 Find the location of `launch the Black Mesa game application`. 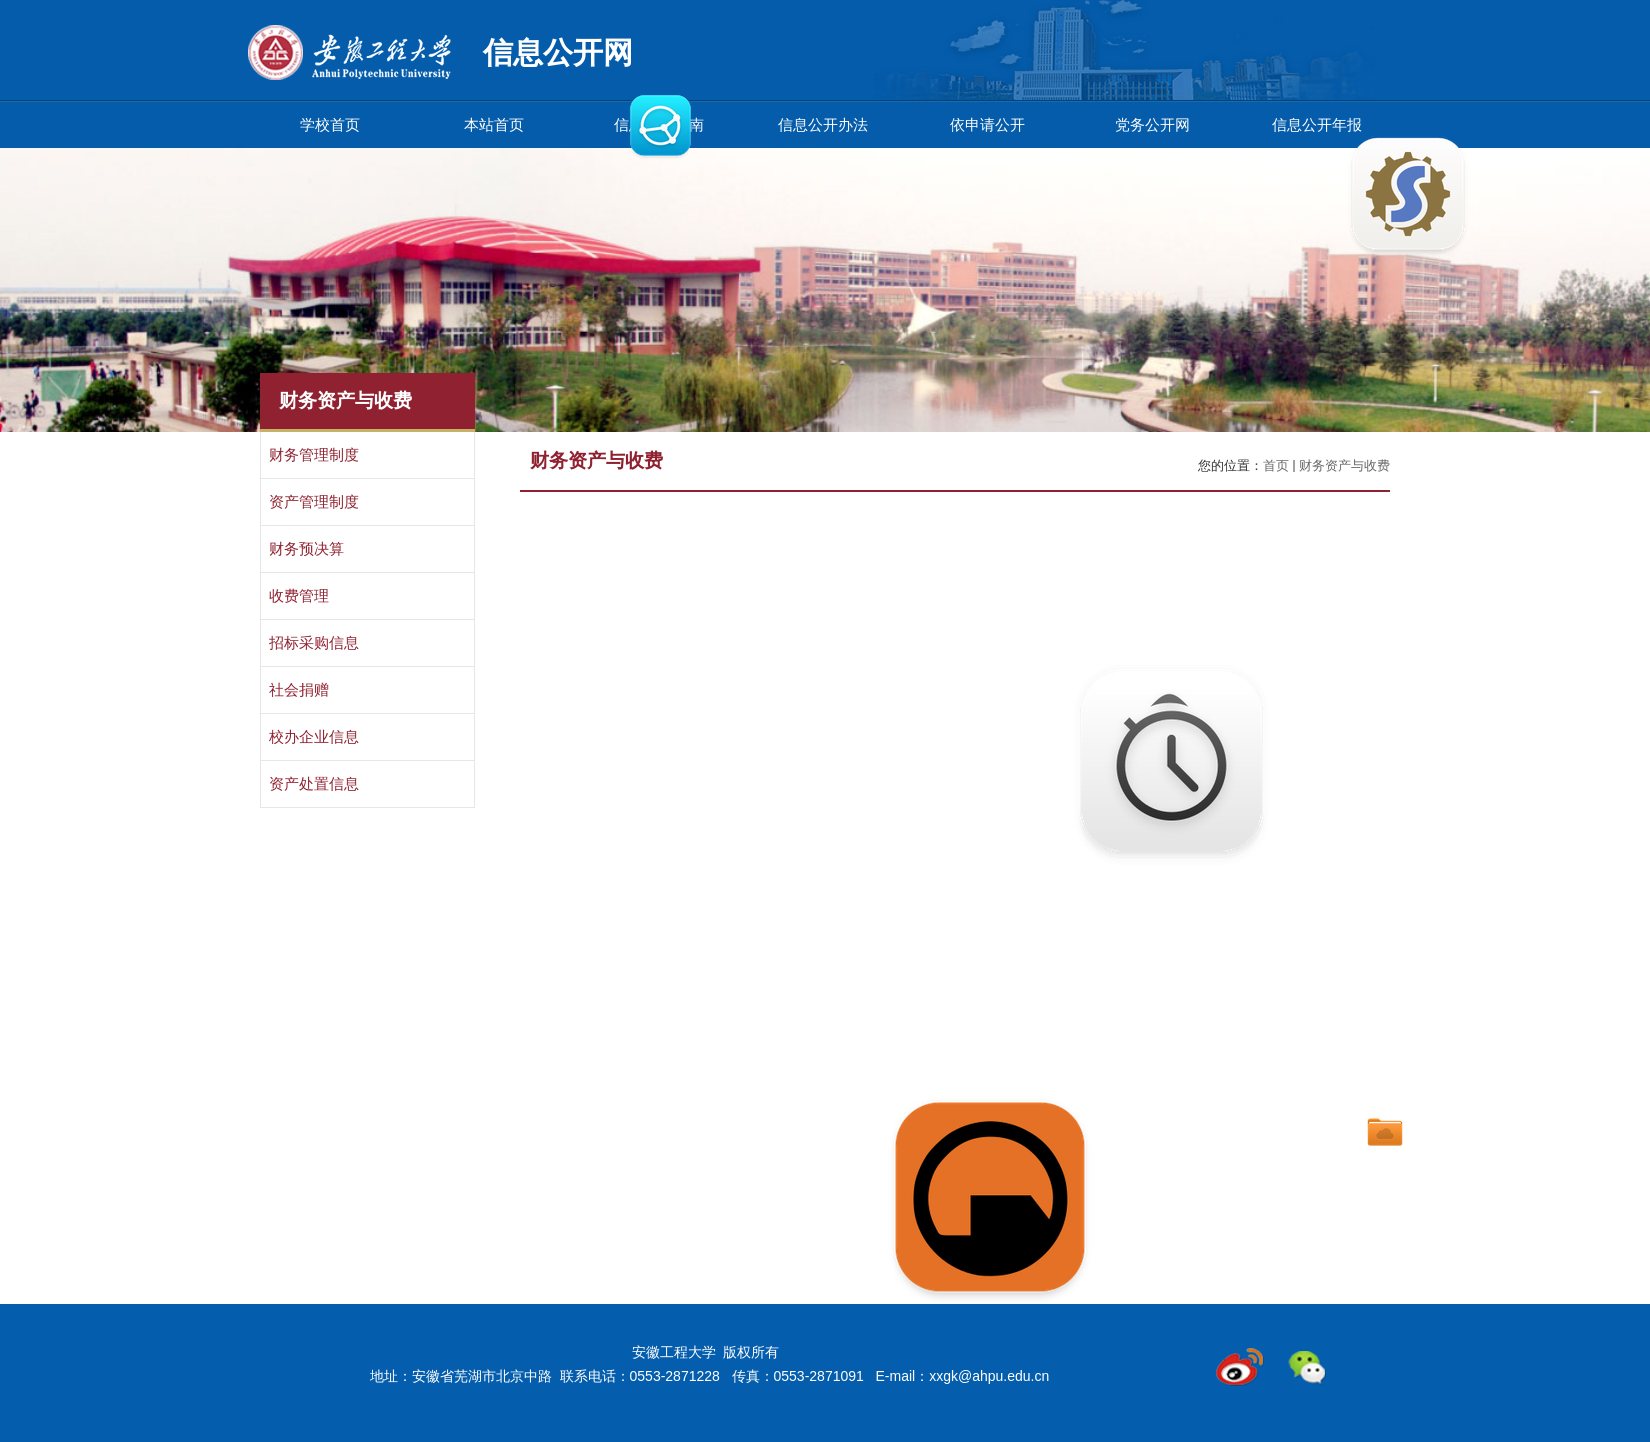

launch the Black Mesa game application is located at coordinates (990, 1197).